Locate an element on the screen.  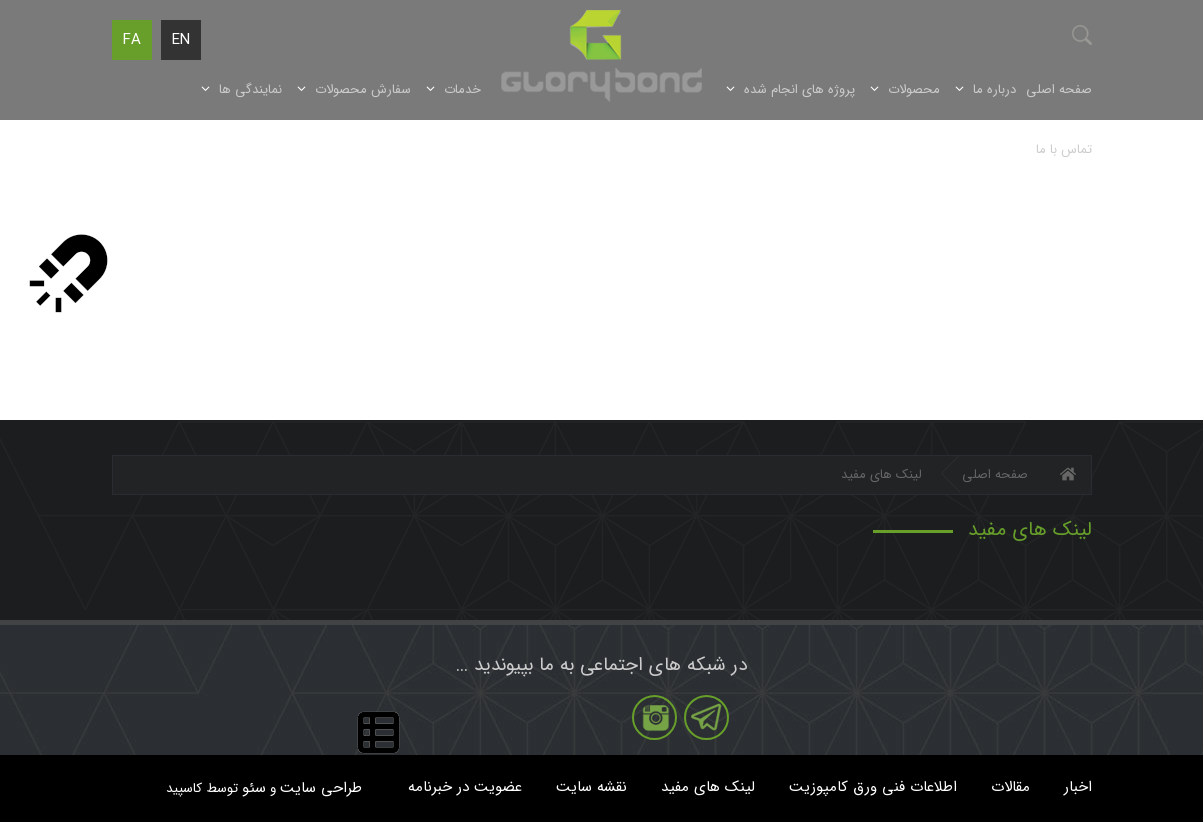
view data in list format is located at coordinates (378, 732).